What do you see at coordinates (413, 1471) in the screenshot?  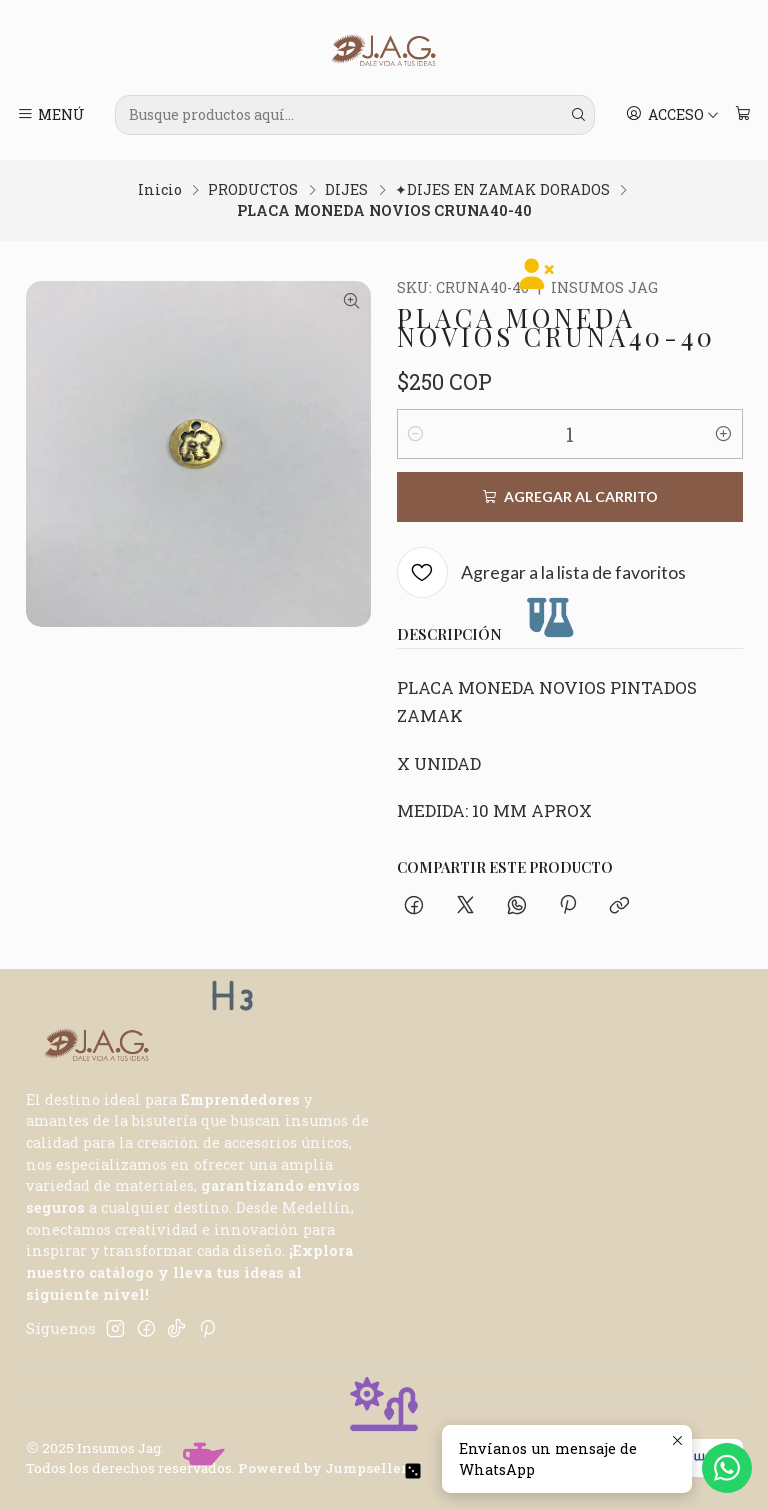 I see `randomize or shuffle content` at bounding box center [413, 1471].